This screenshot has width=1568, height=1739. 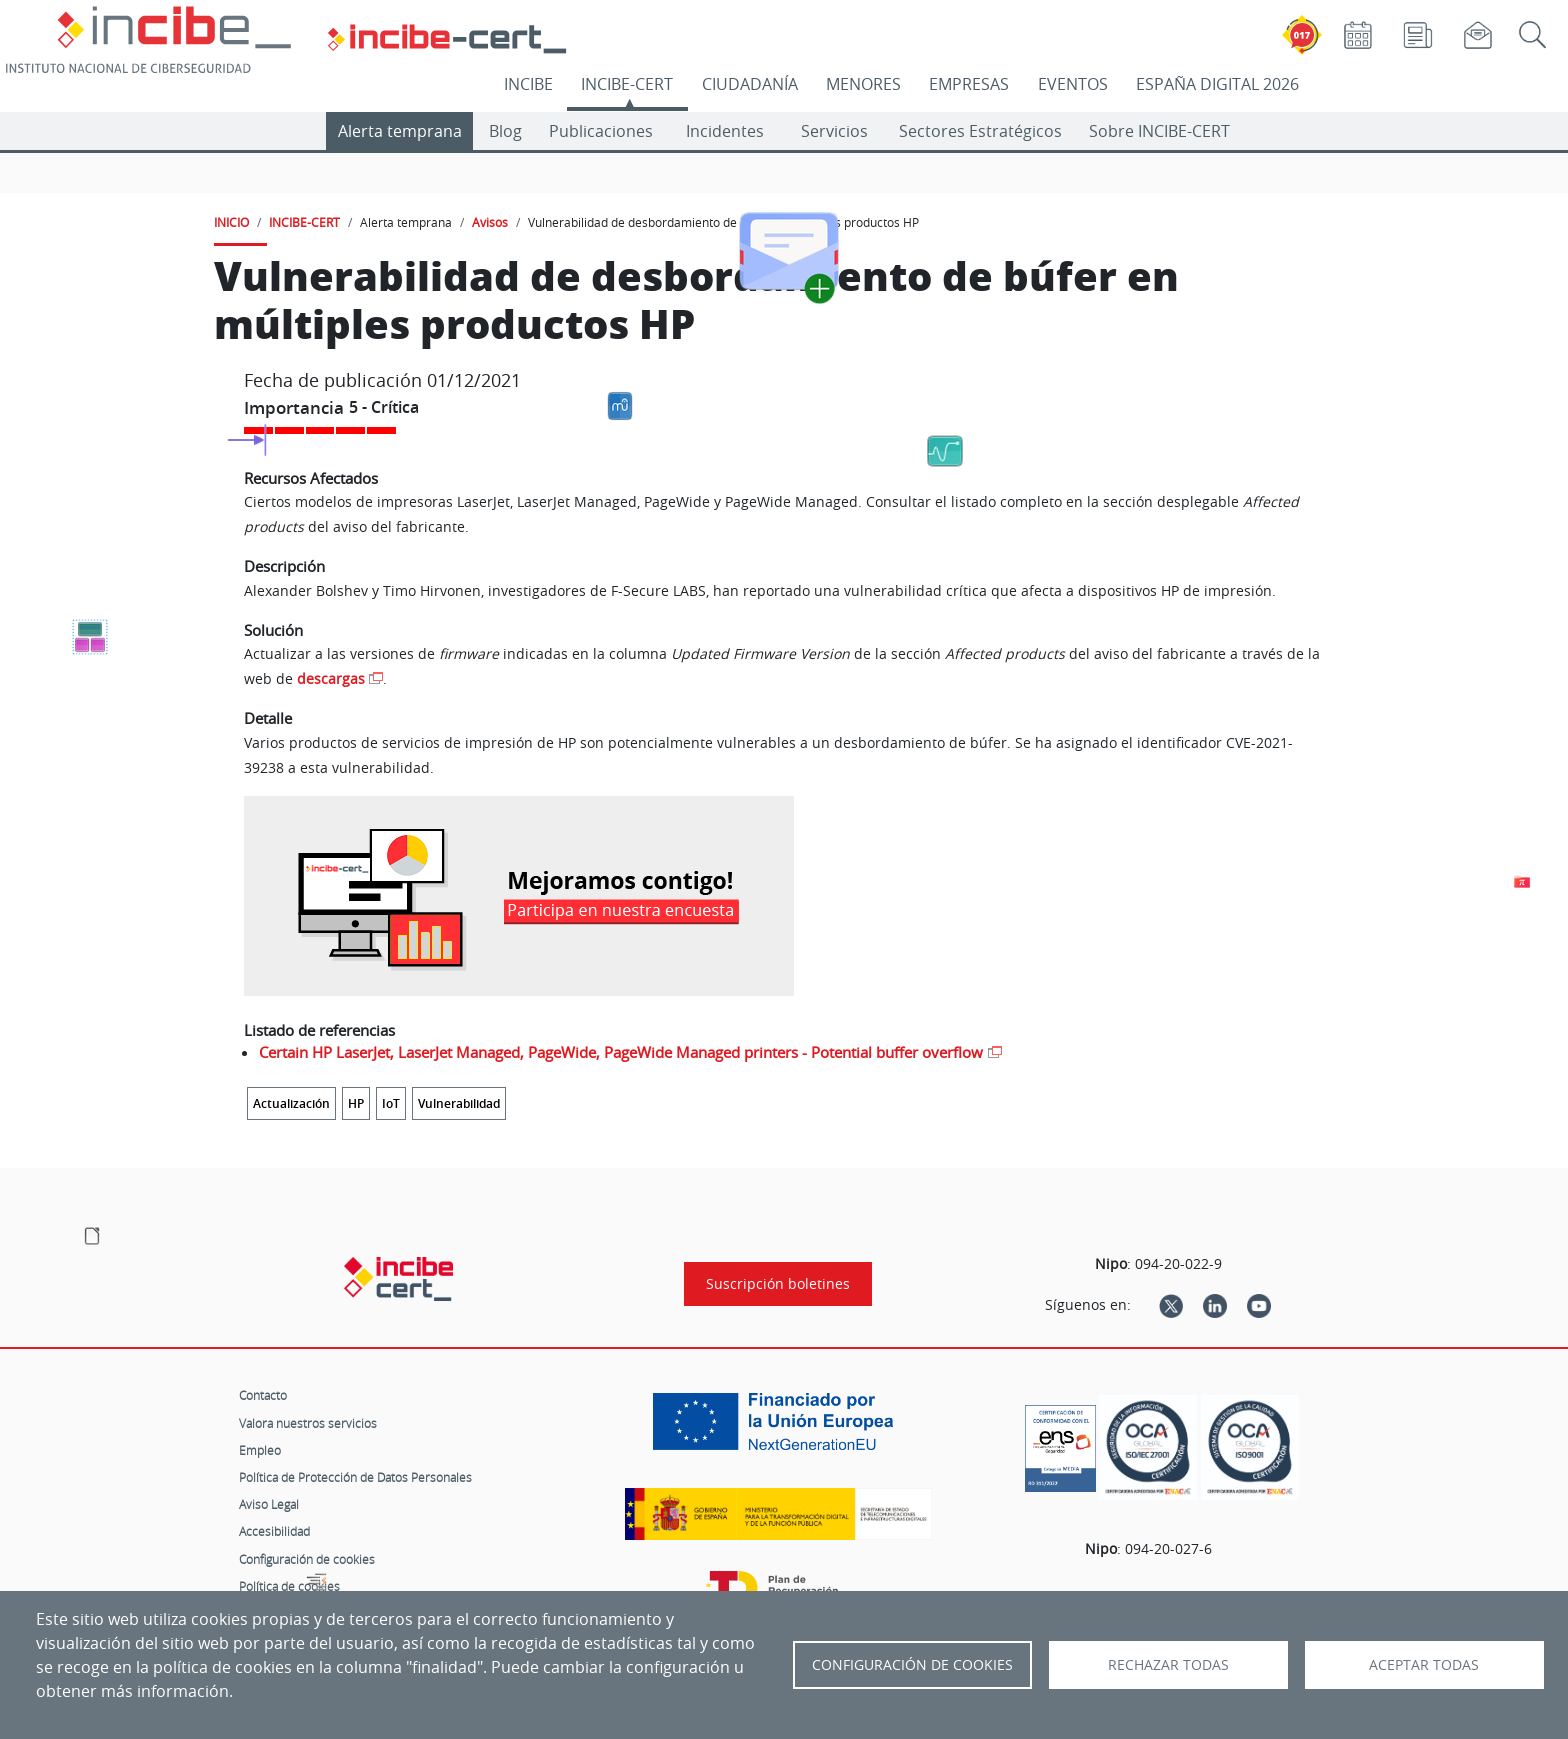 What do you see at coordinates (789, 251) in the screenshot?
I see `compose a new email message` at bounding box center [789, 251].